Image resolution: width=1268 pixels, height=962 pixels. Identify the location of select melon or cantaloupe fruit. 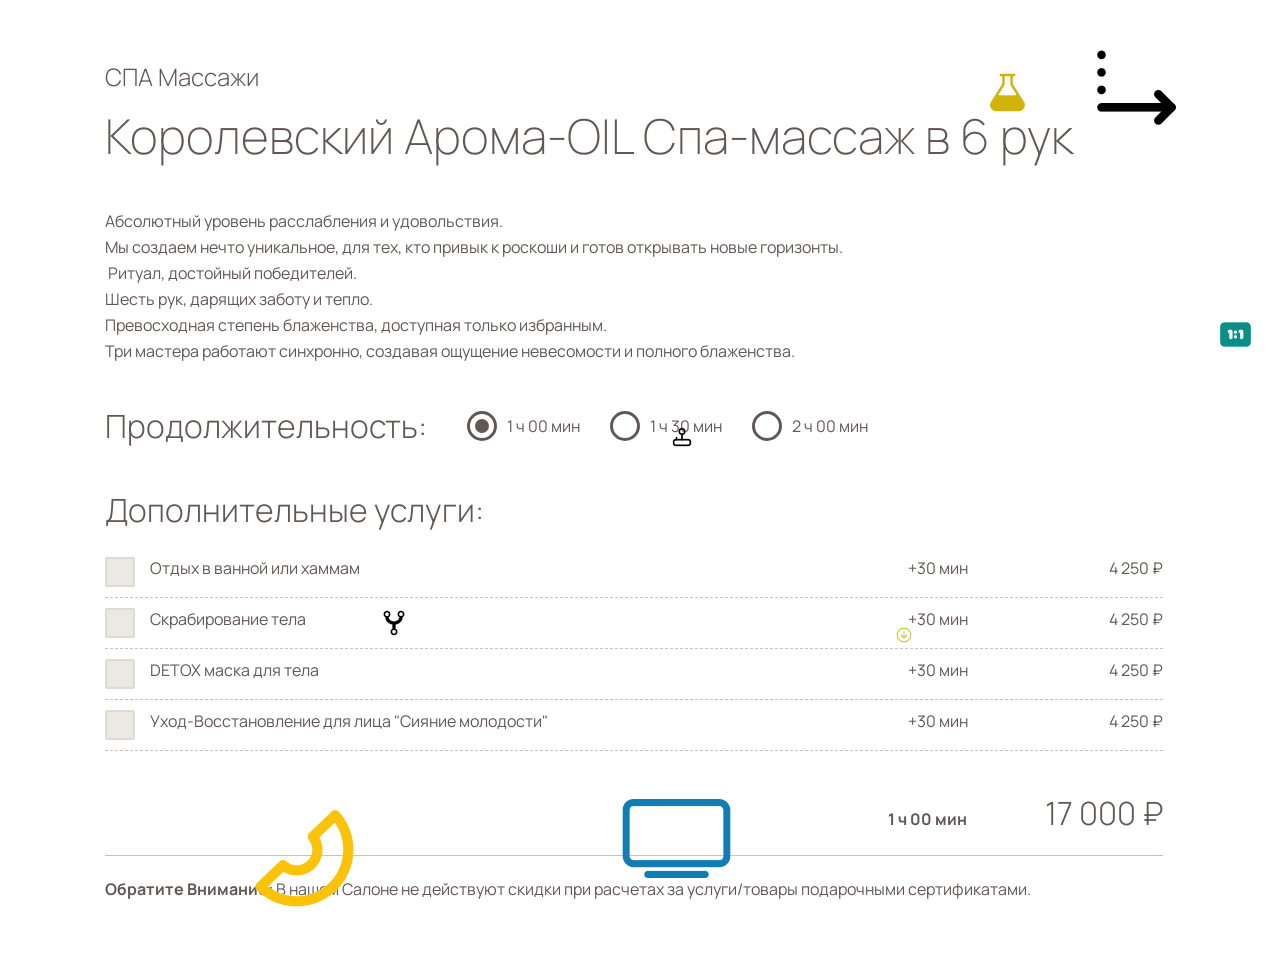
(307, 860).